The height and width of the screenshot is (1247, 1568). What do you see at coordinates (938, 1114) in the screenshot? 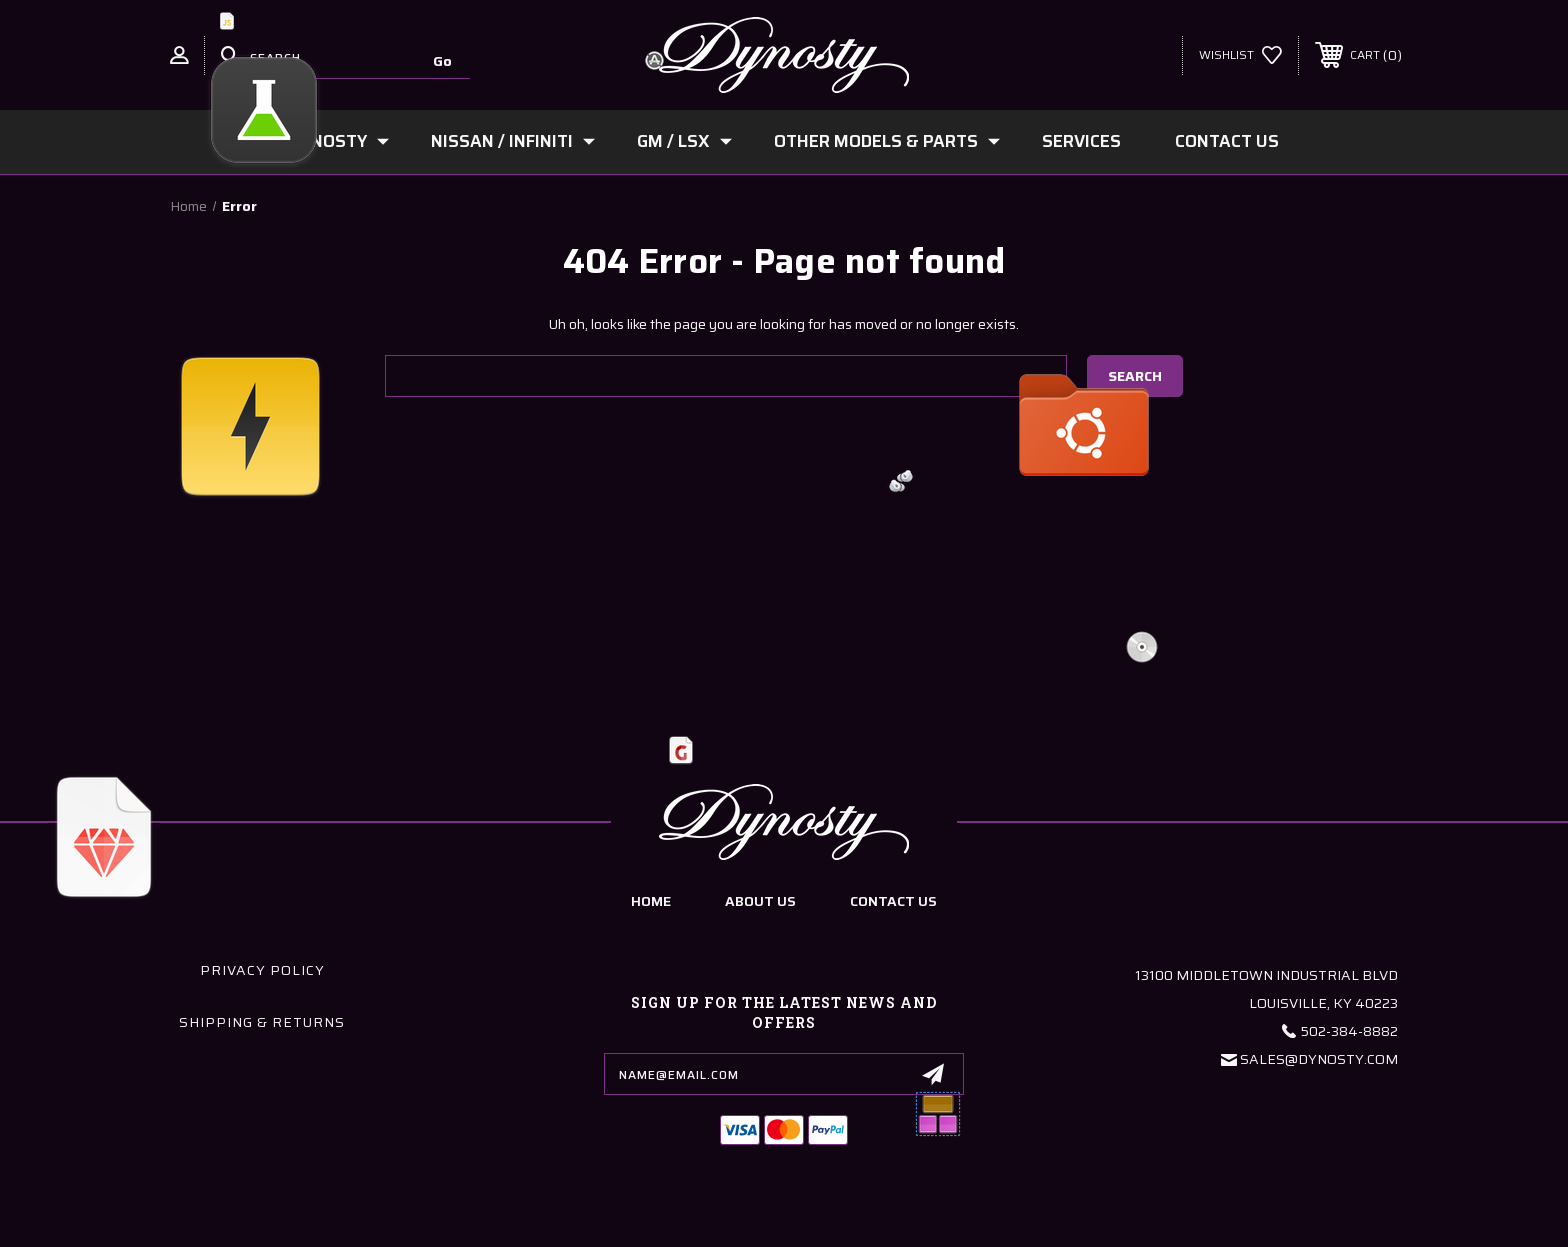
I see `select all items in the current view` at bounding box center [938, 1114].